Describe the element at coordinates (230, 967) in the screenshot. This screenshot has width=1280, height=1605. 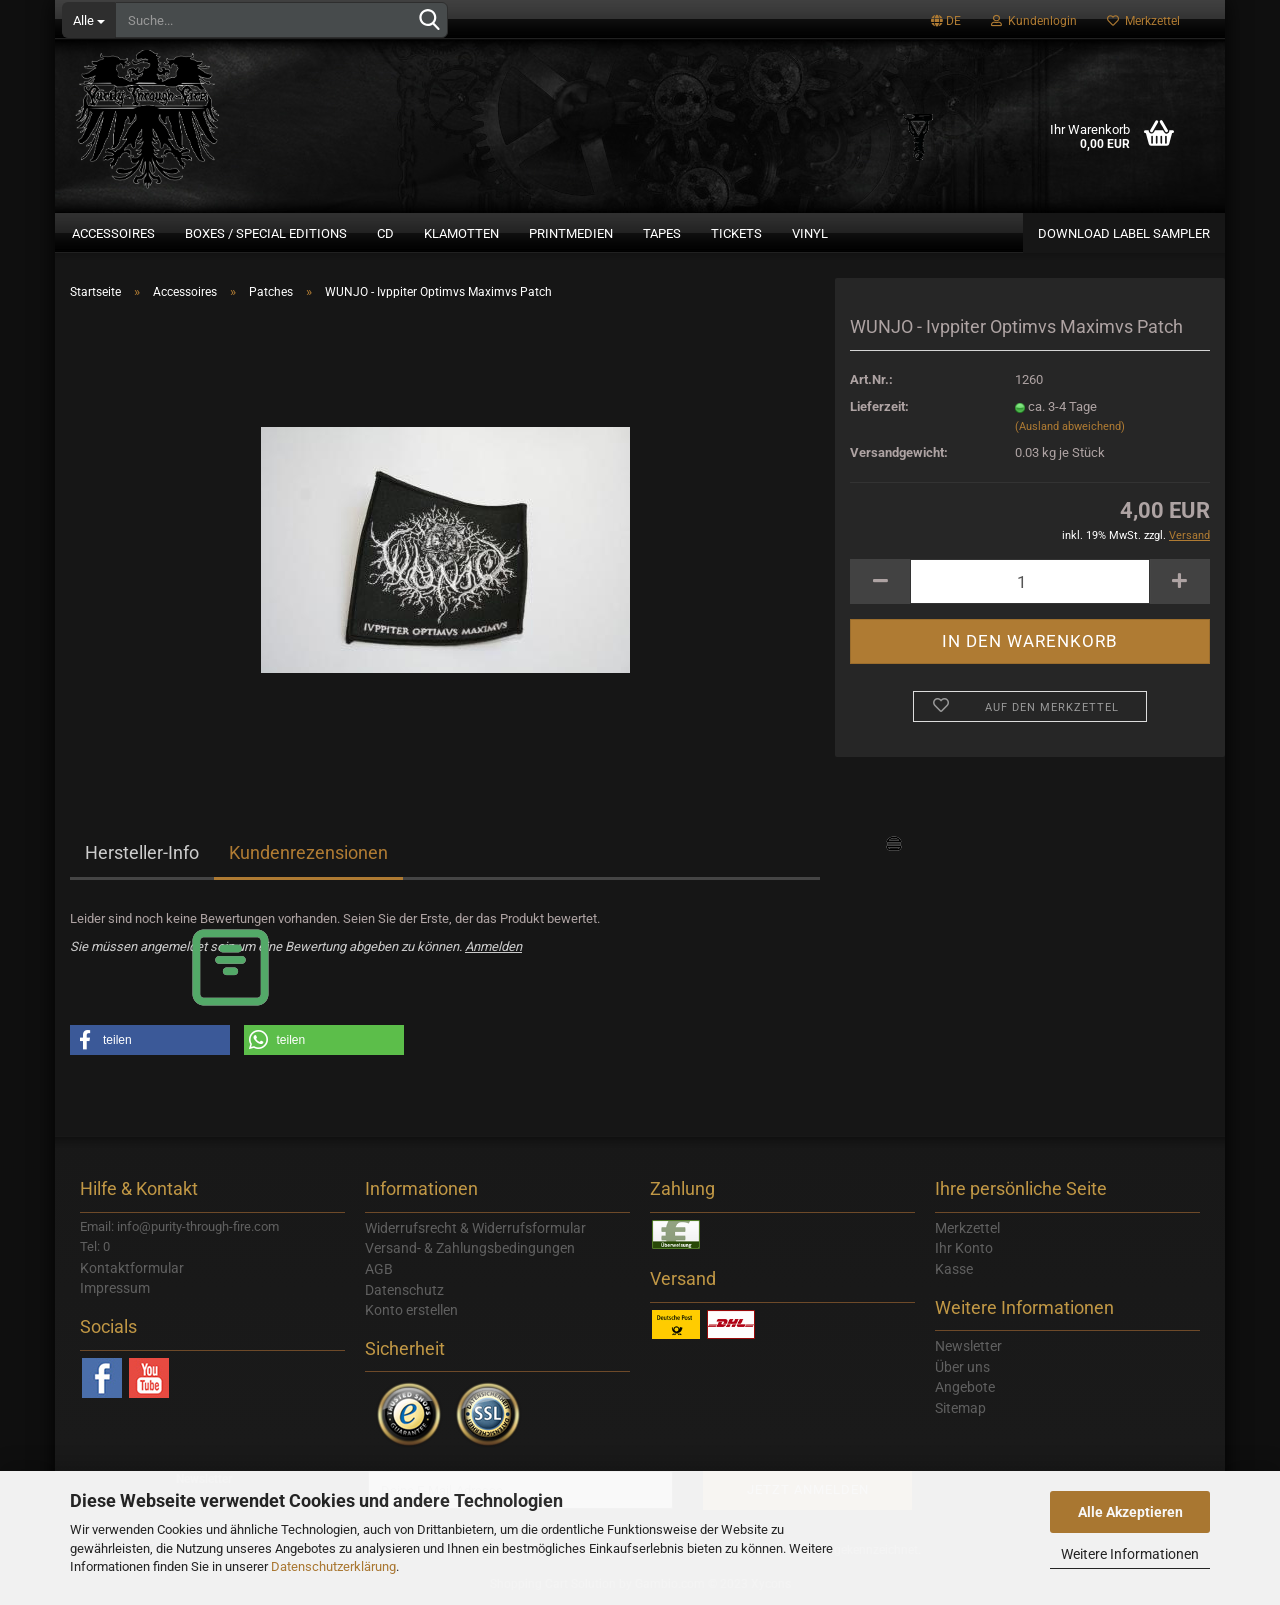
I see `align content to top center of container` at that location.